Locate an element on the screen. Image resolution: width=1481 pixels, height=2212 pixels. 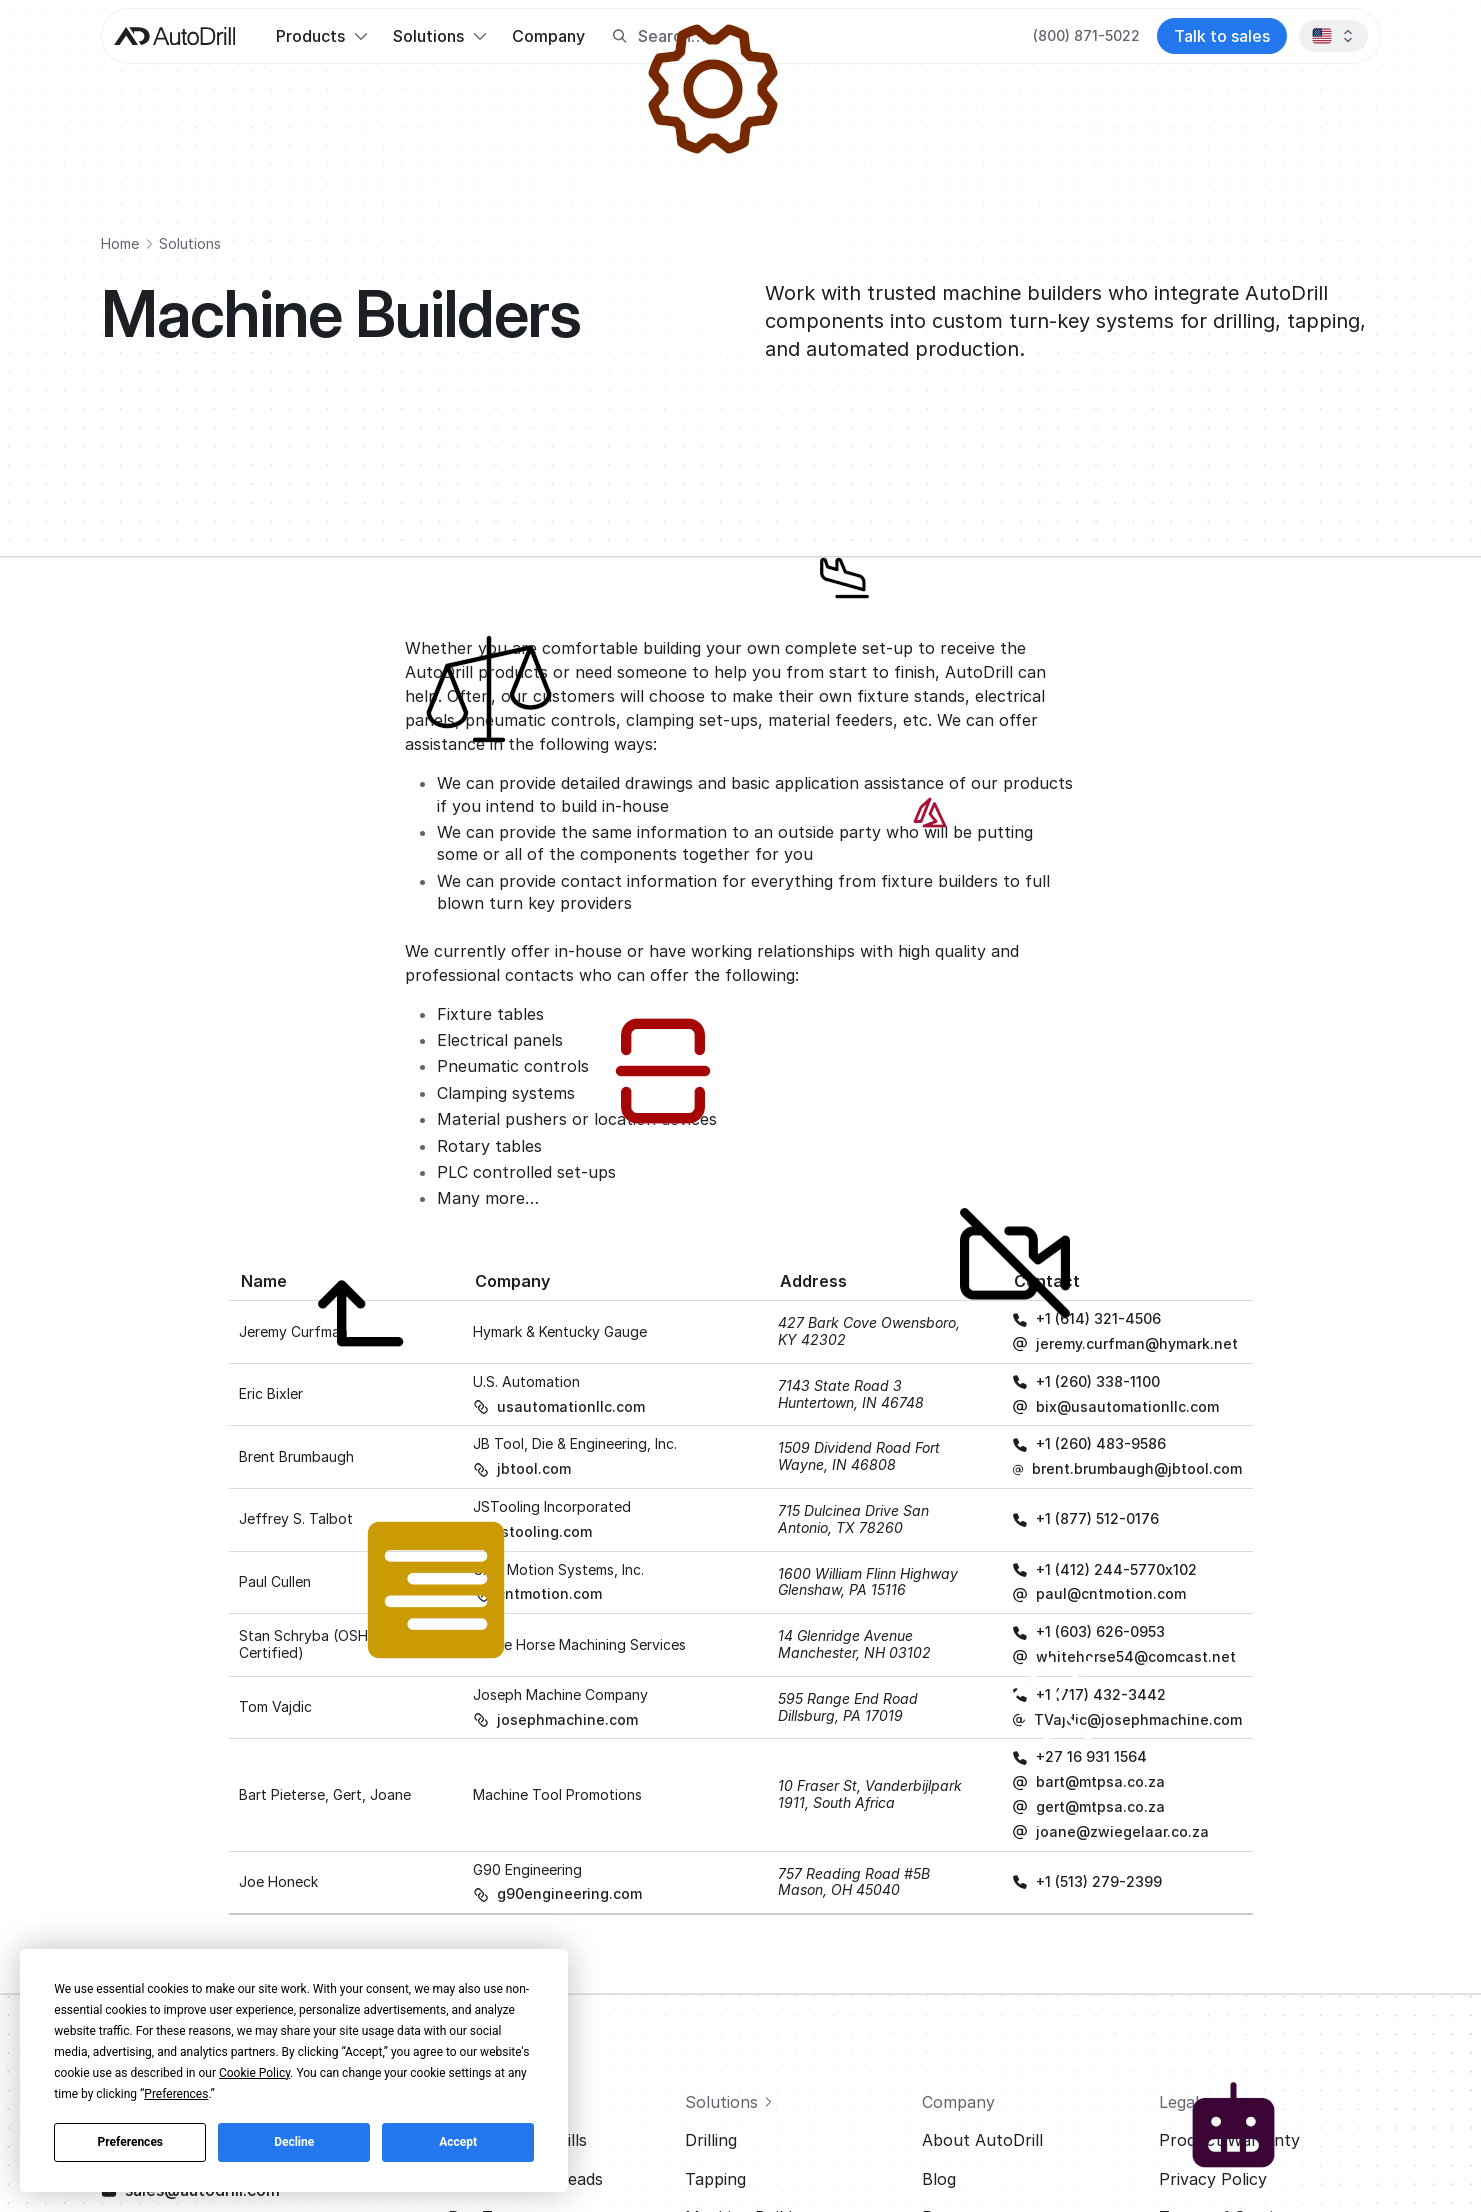
compare items or options is located at coordinates (489, 689).